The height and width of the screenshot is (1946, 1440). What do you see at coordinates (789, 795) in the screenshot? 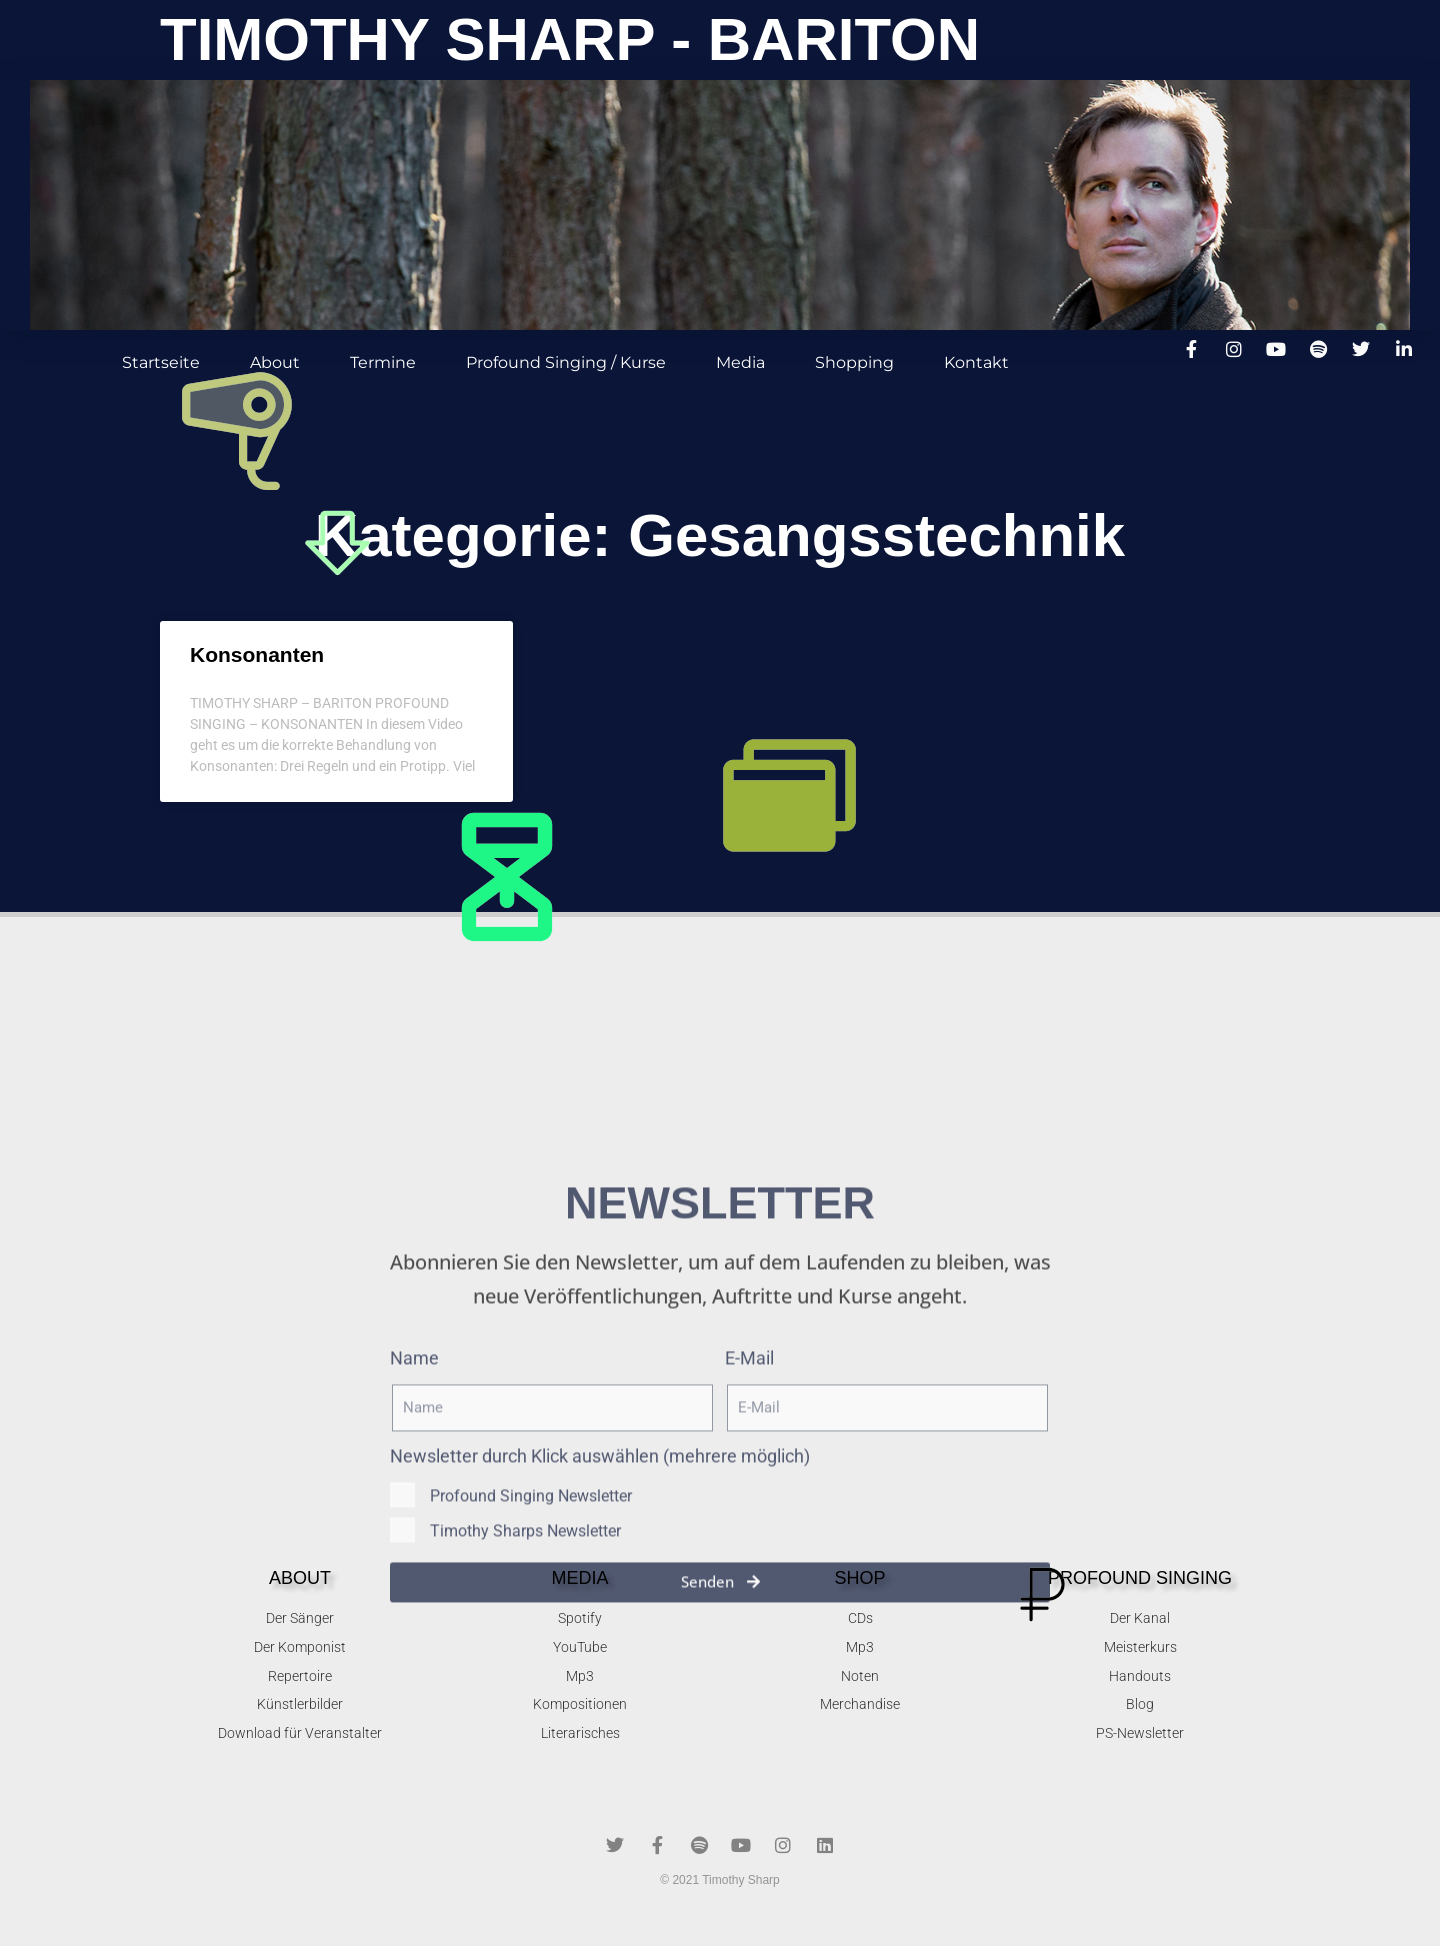
I see `view open browser windows` at bounding box center [789, 795].